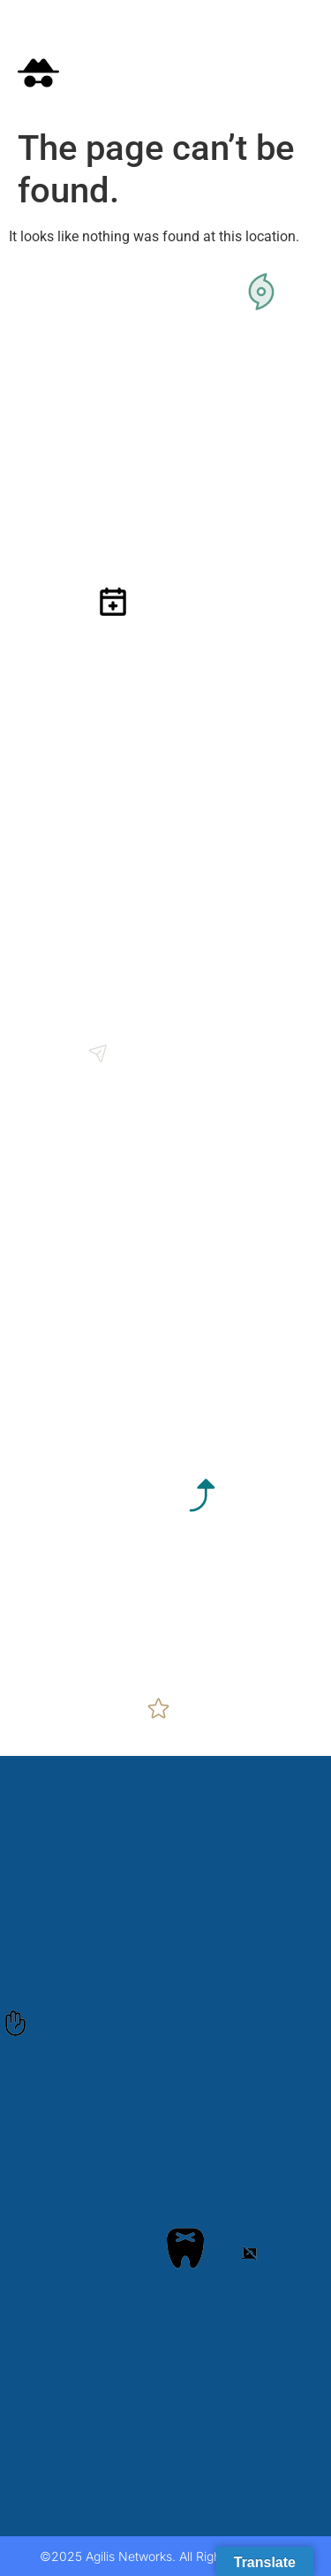  I want to click on stop or pause an action, so click(15, 2023).